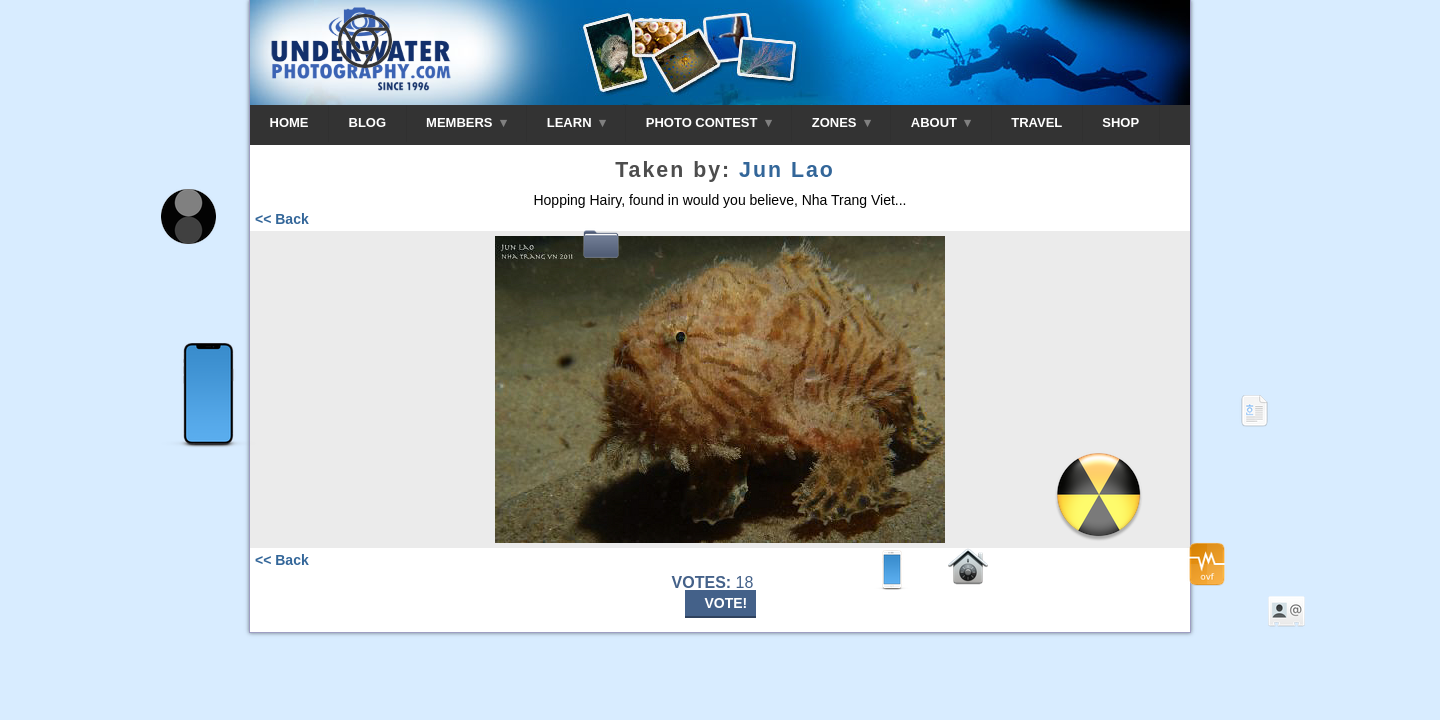  I want to click on iPhone 7 Plus device connected, so click(892, 570).